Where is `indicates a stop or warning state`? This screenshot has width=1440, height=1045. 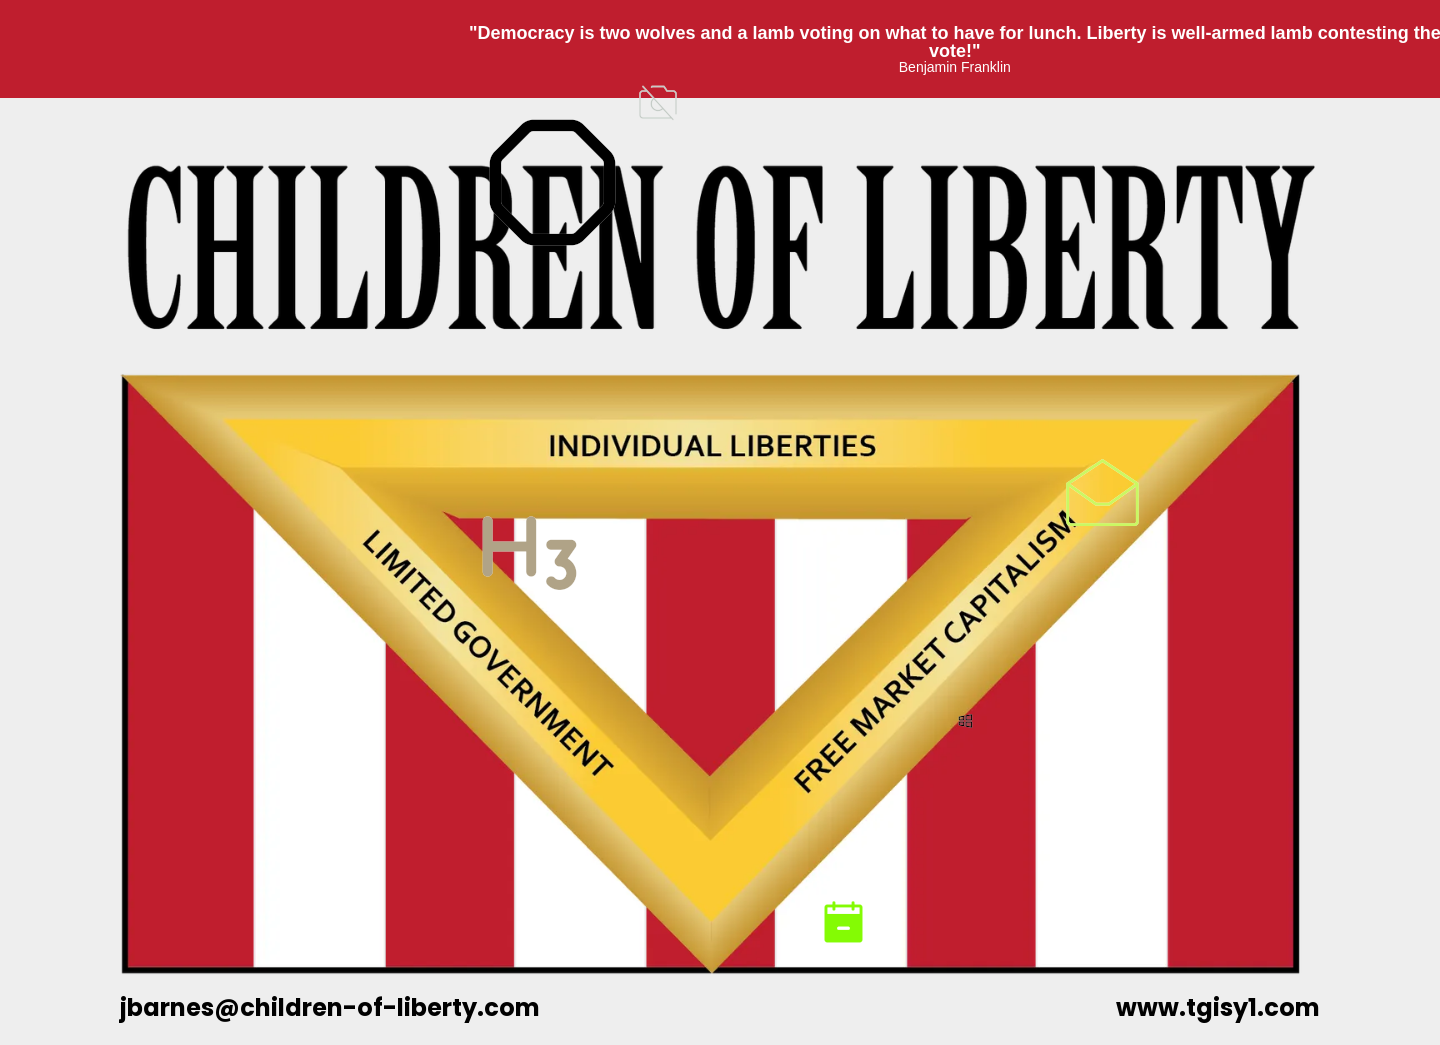
indicates a stop or warning state is located at coordinates (552, 182).